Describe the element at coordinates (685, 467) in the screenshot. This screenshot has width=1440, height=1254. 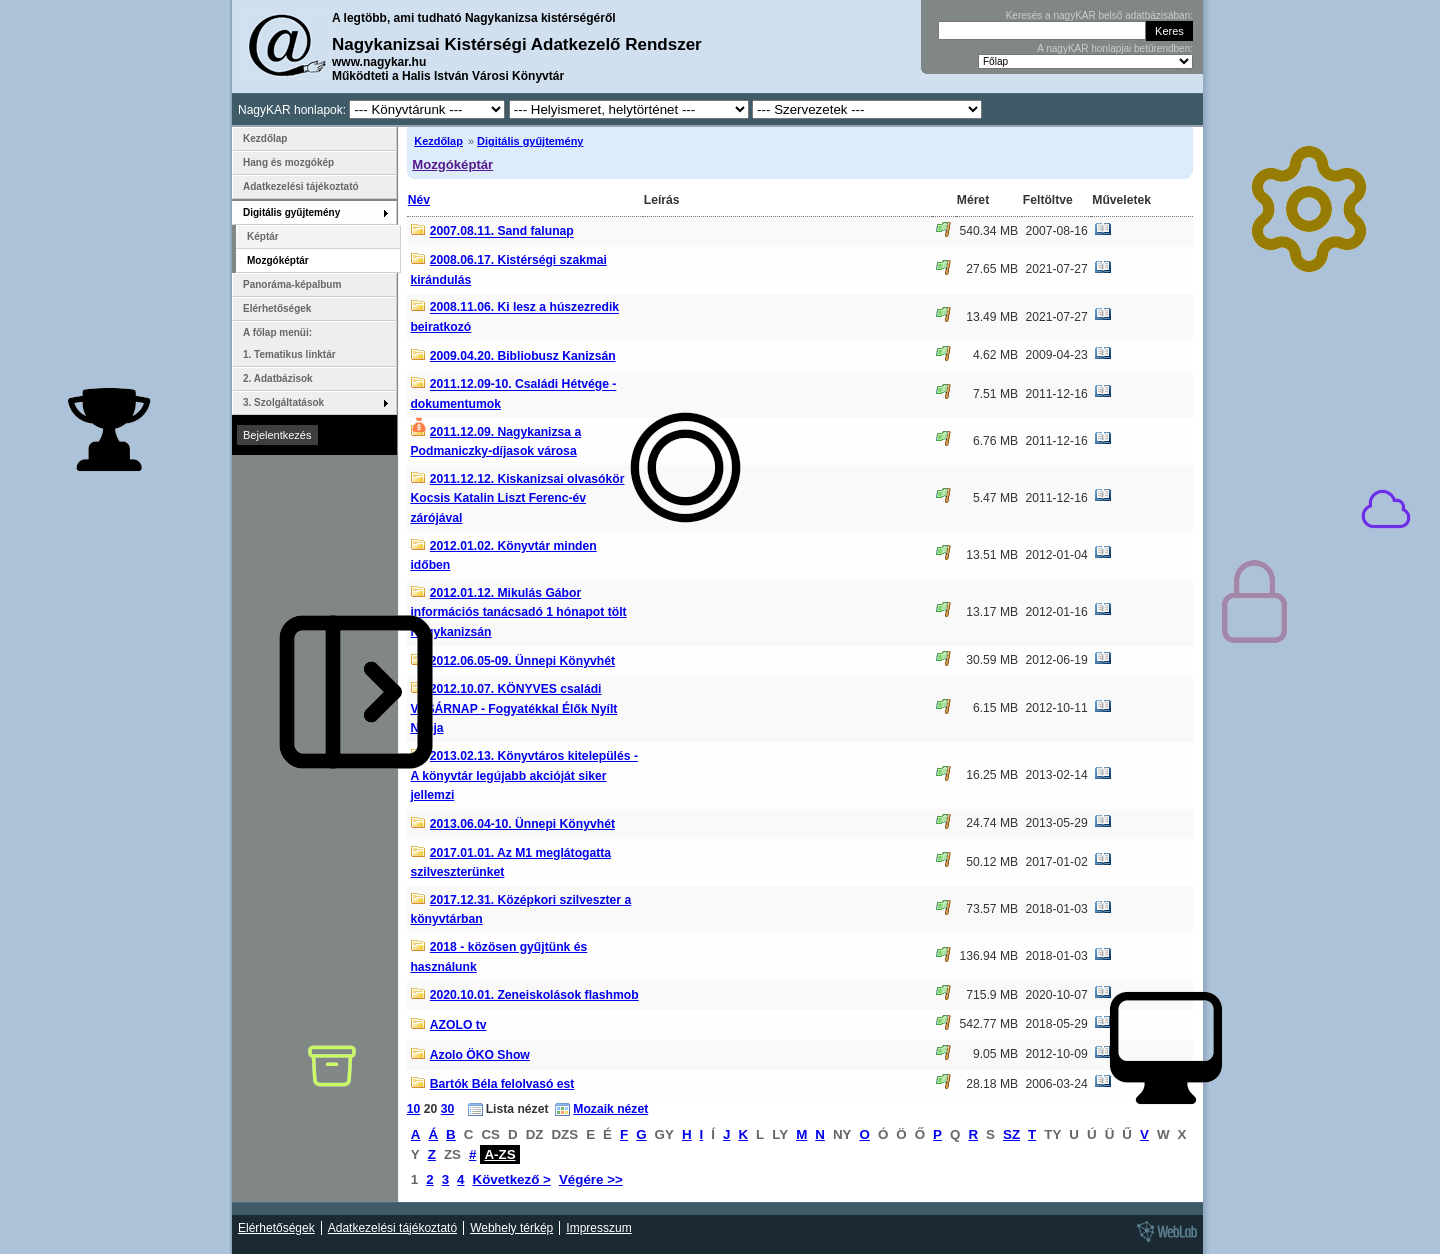
I see `start recording audio or video` at that location.